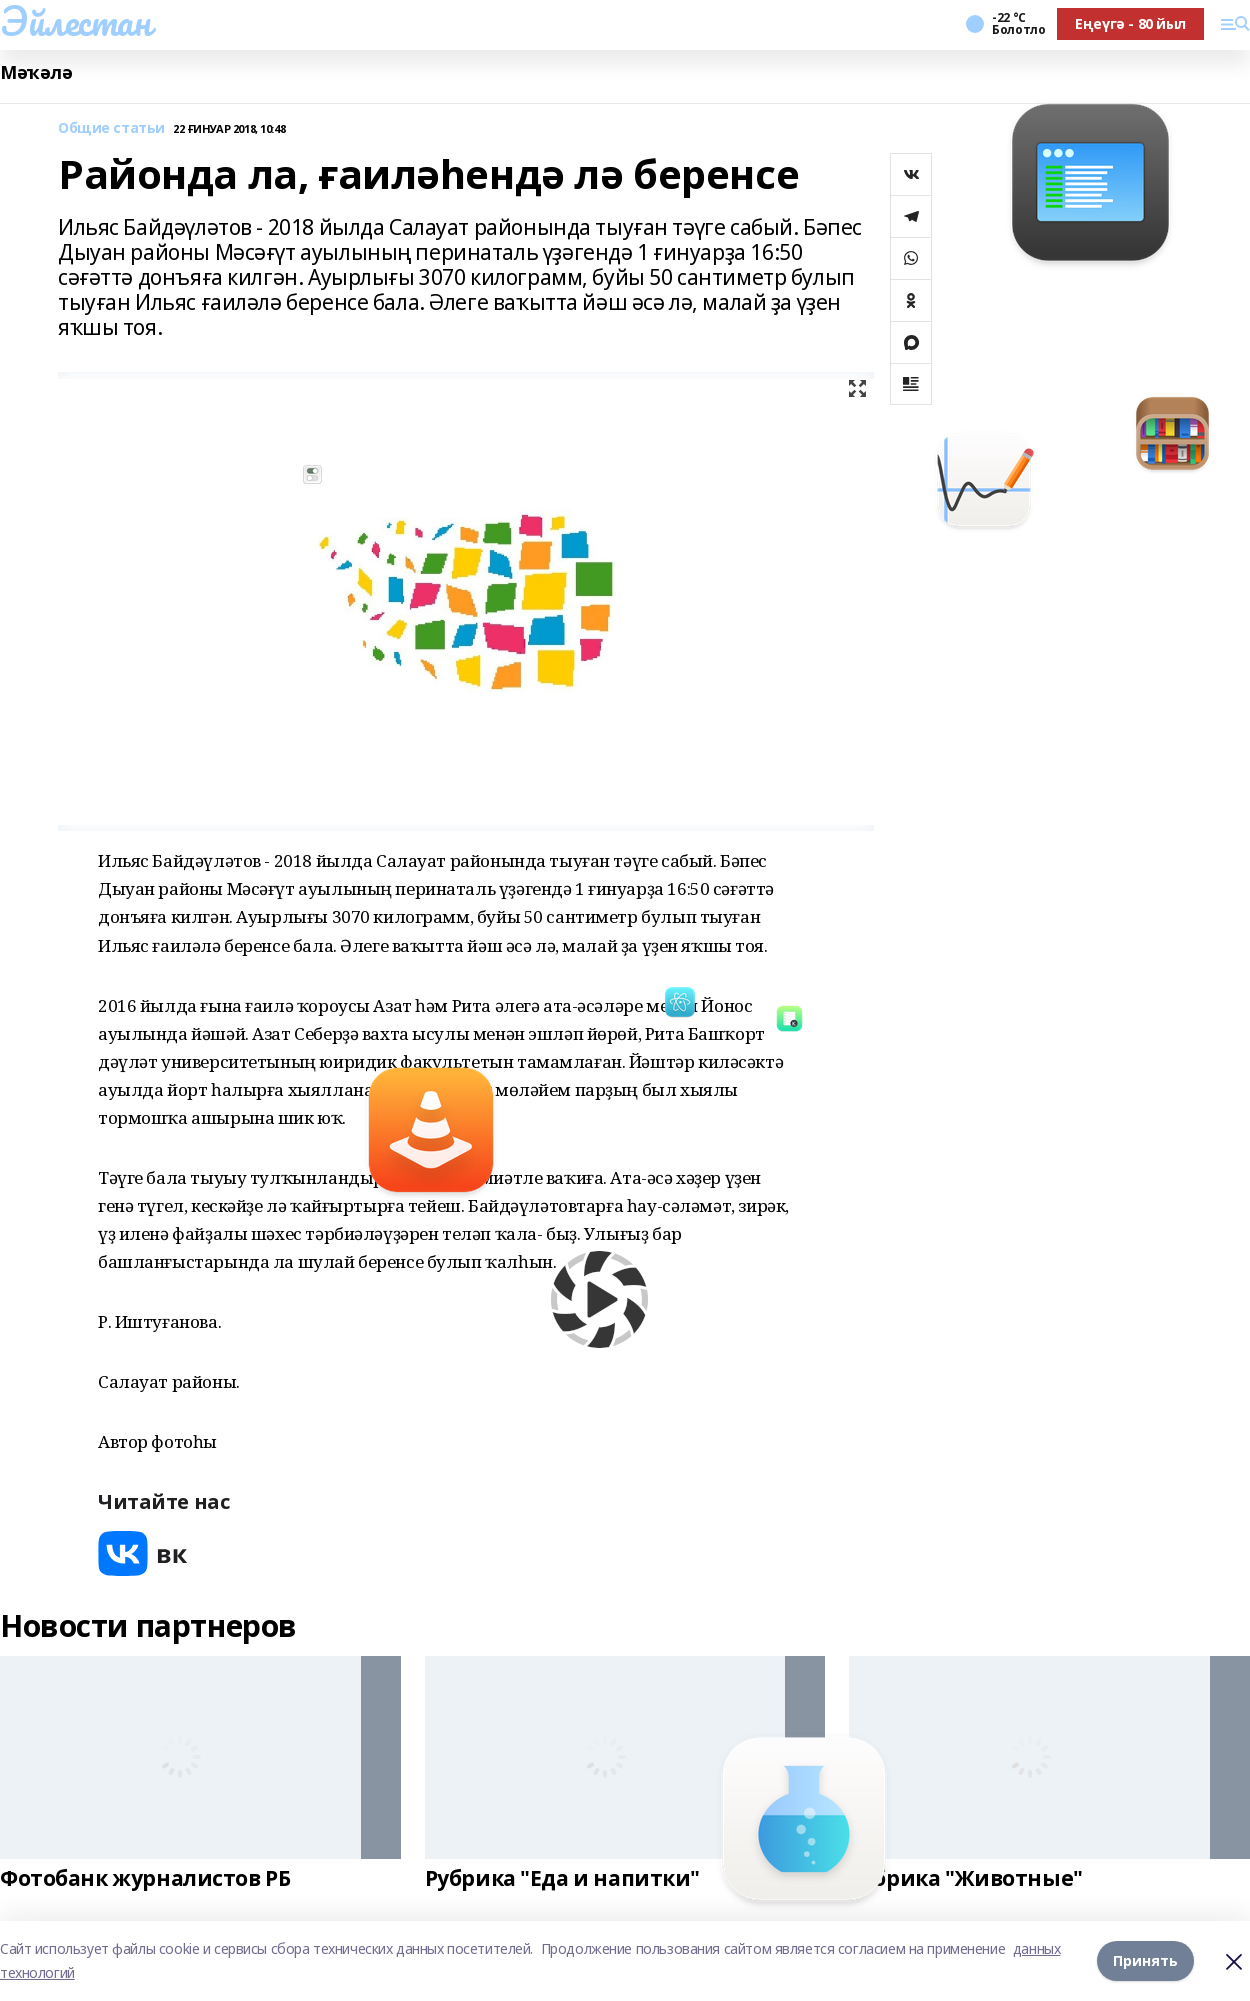 This screenshot has width=1250, height=2001. What do you see at coordinates (1172, 433) in the screenshot?
I see `open read it later app to view saved articles` at bounding box center [1172, 433].